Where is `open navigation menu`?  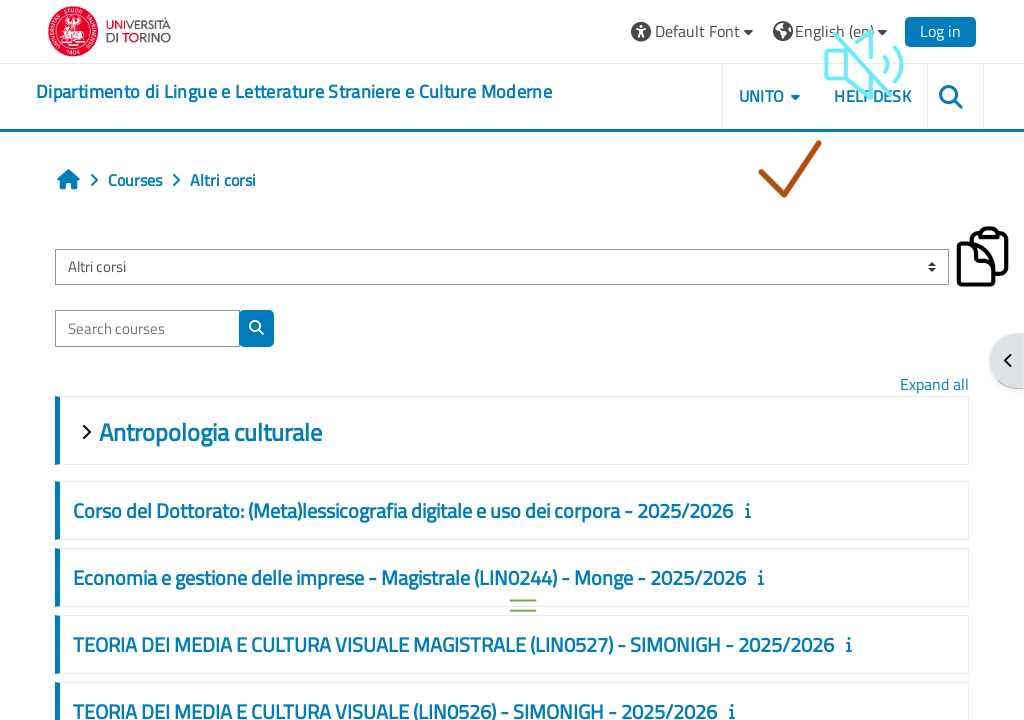
open navigation menu is located at coordinates (523, 605).